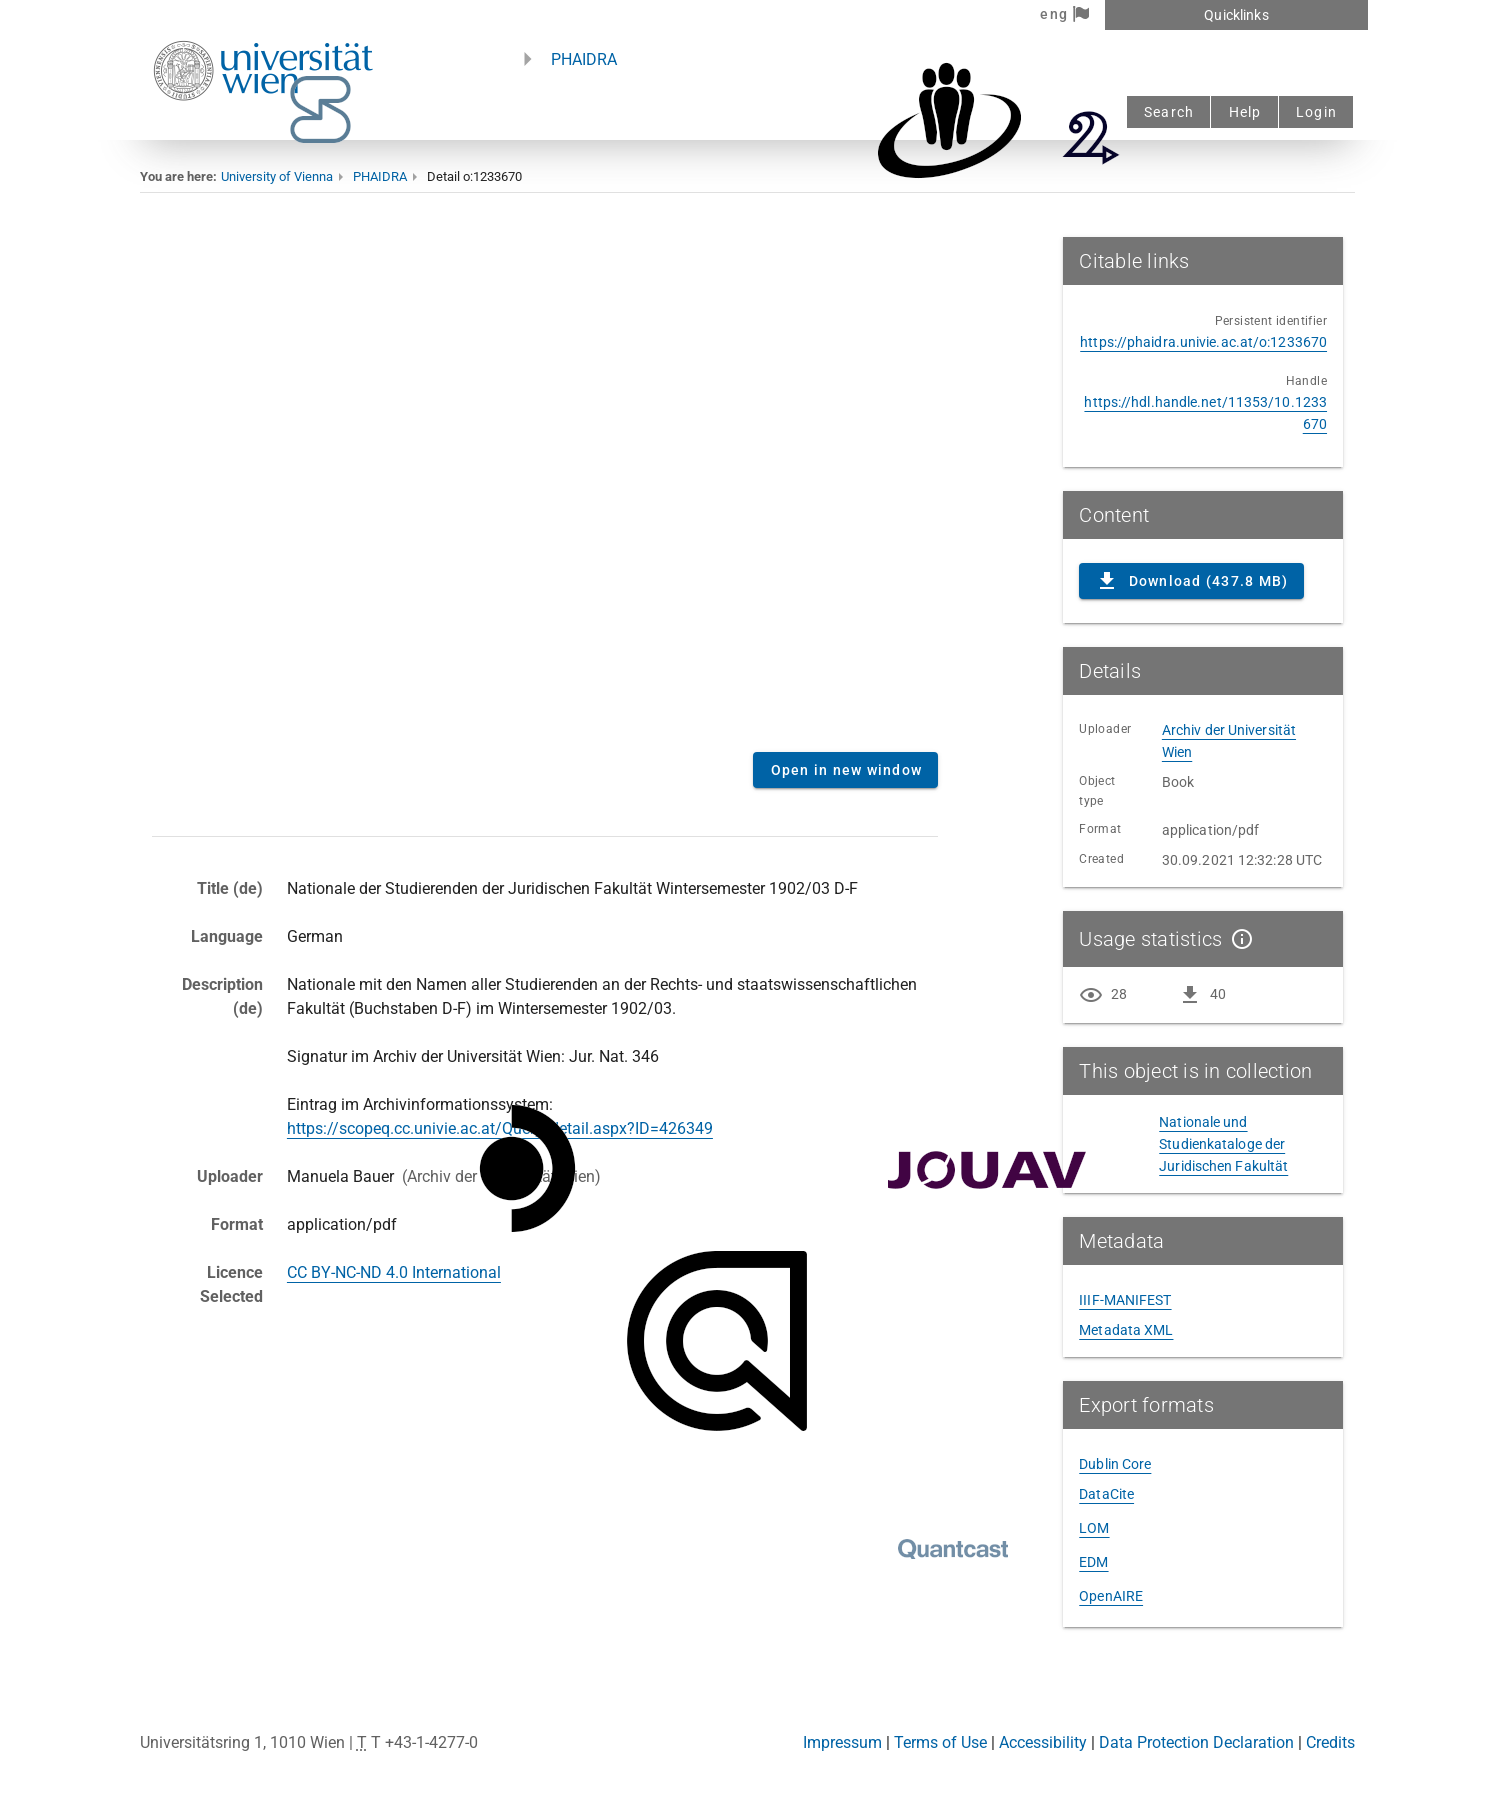 This screenshot has height=1799, width=1495. What do you see at coordinates (987, 1170) in the screenshot?
I see `jouav company logo` at bounding box center [987, 1170].